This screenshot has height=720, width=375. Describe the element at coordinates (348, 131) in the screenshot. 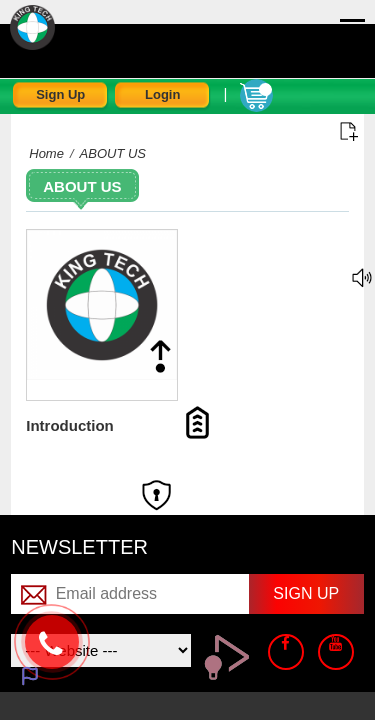

I see `create a new file` at that location.